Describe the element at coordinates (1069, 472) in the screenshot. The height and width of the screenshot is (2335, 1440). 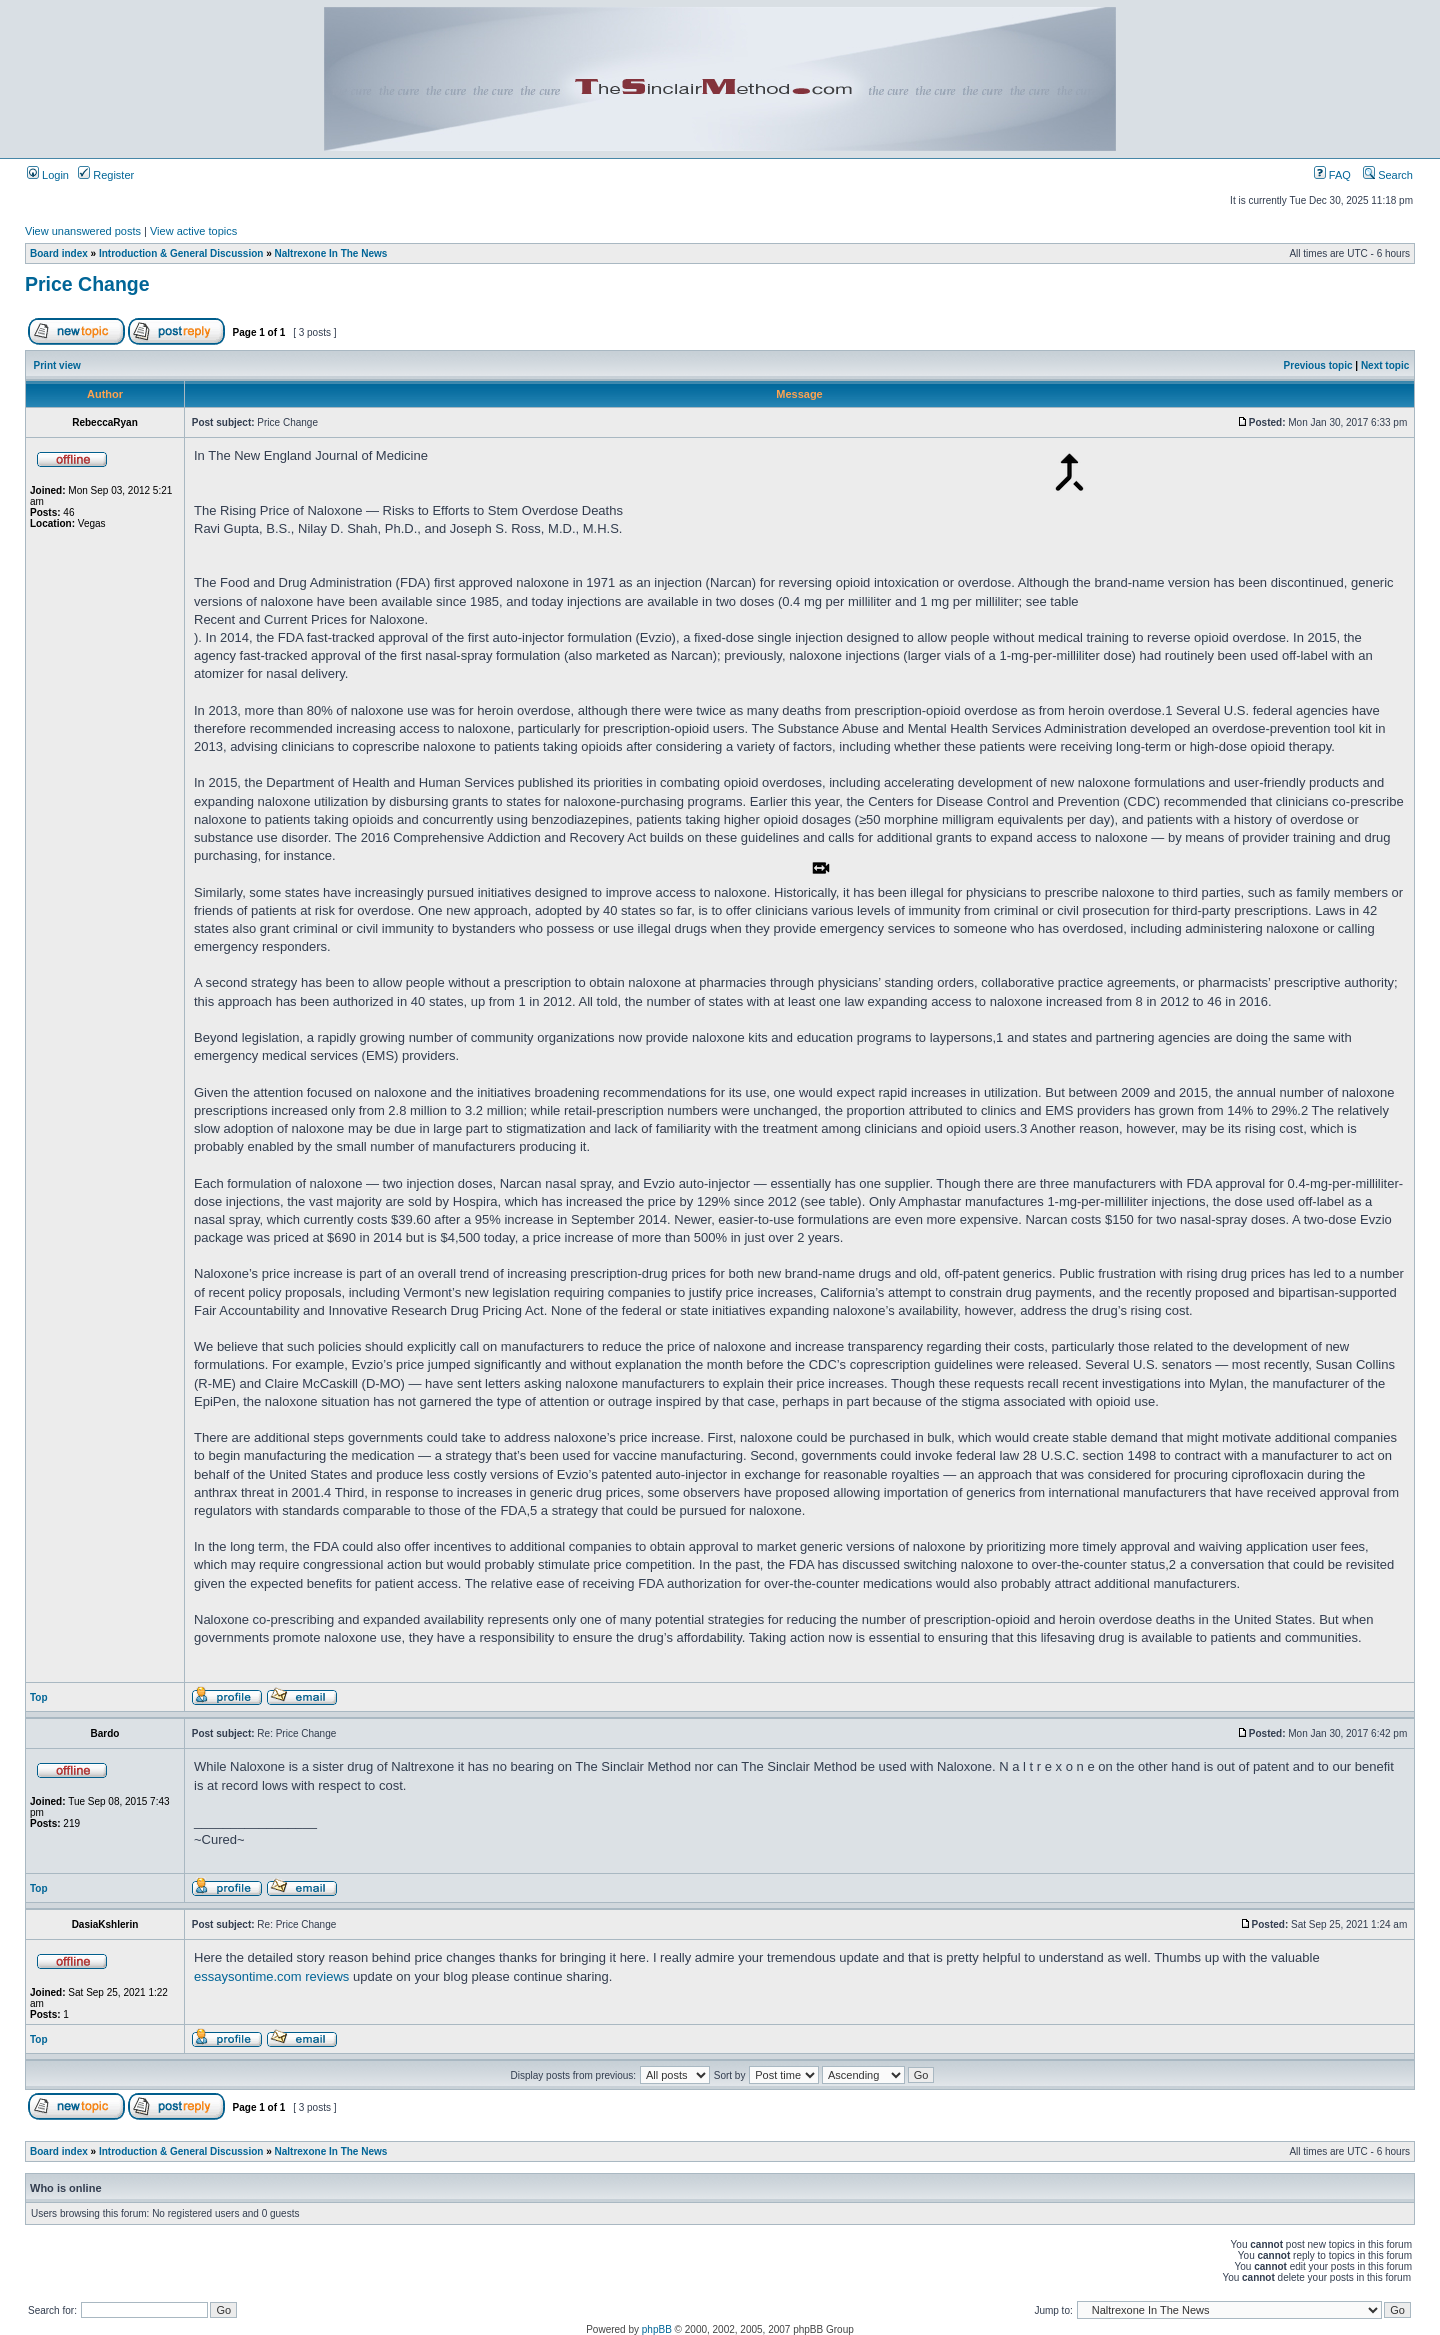
I see `merge branches or items together` at that location.